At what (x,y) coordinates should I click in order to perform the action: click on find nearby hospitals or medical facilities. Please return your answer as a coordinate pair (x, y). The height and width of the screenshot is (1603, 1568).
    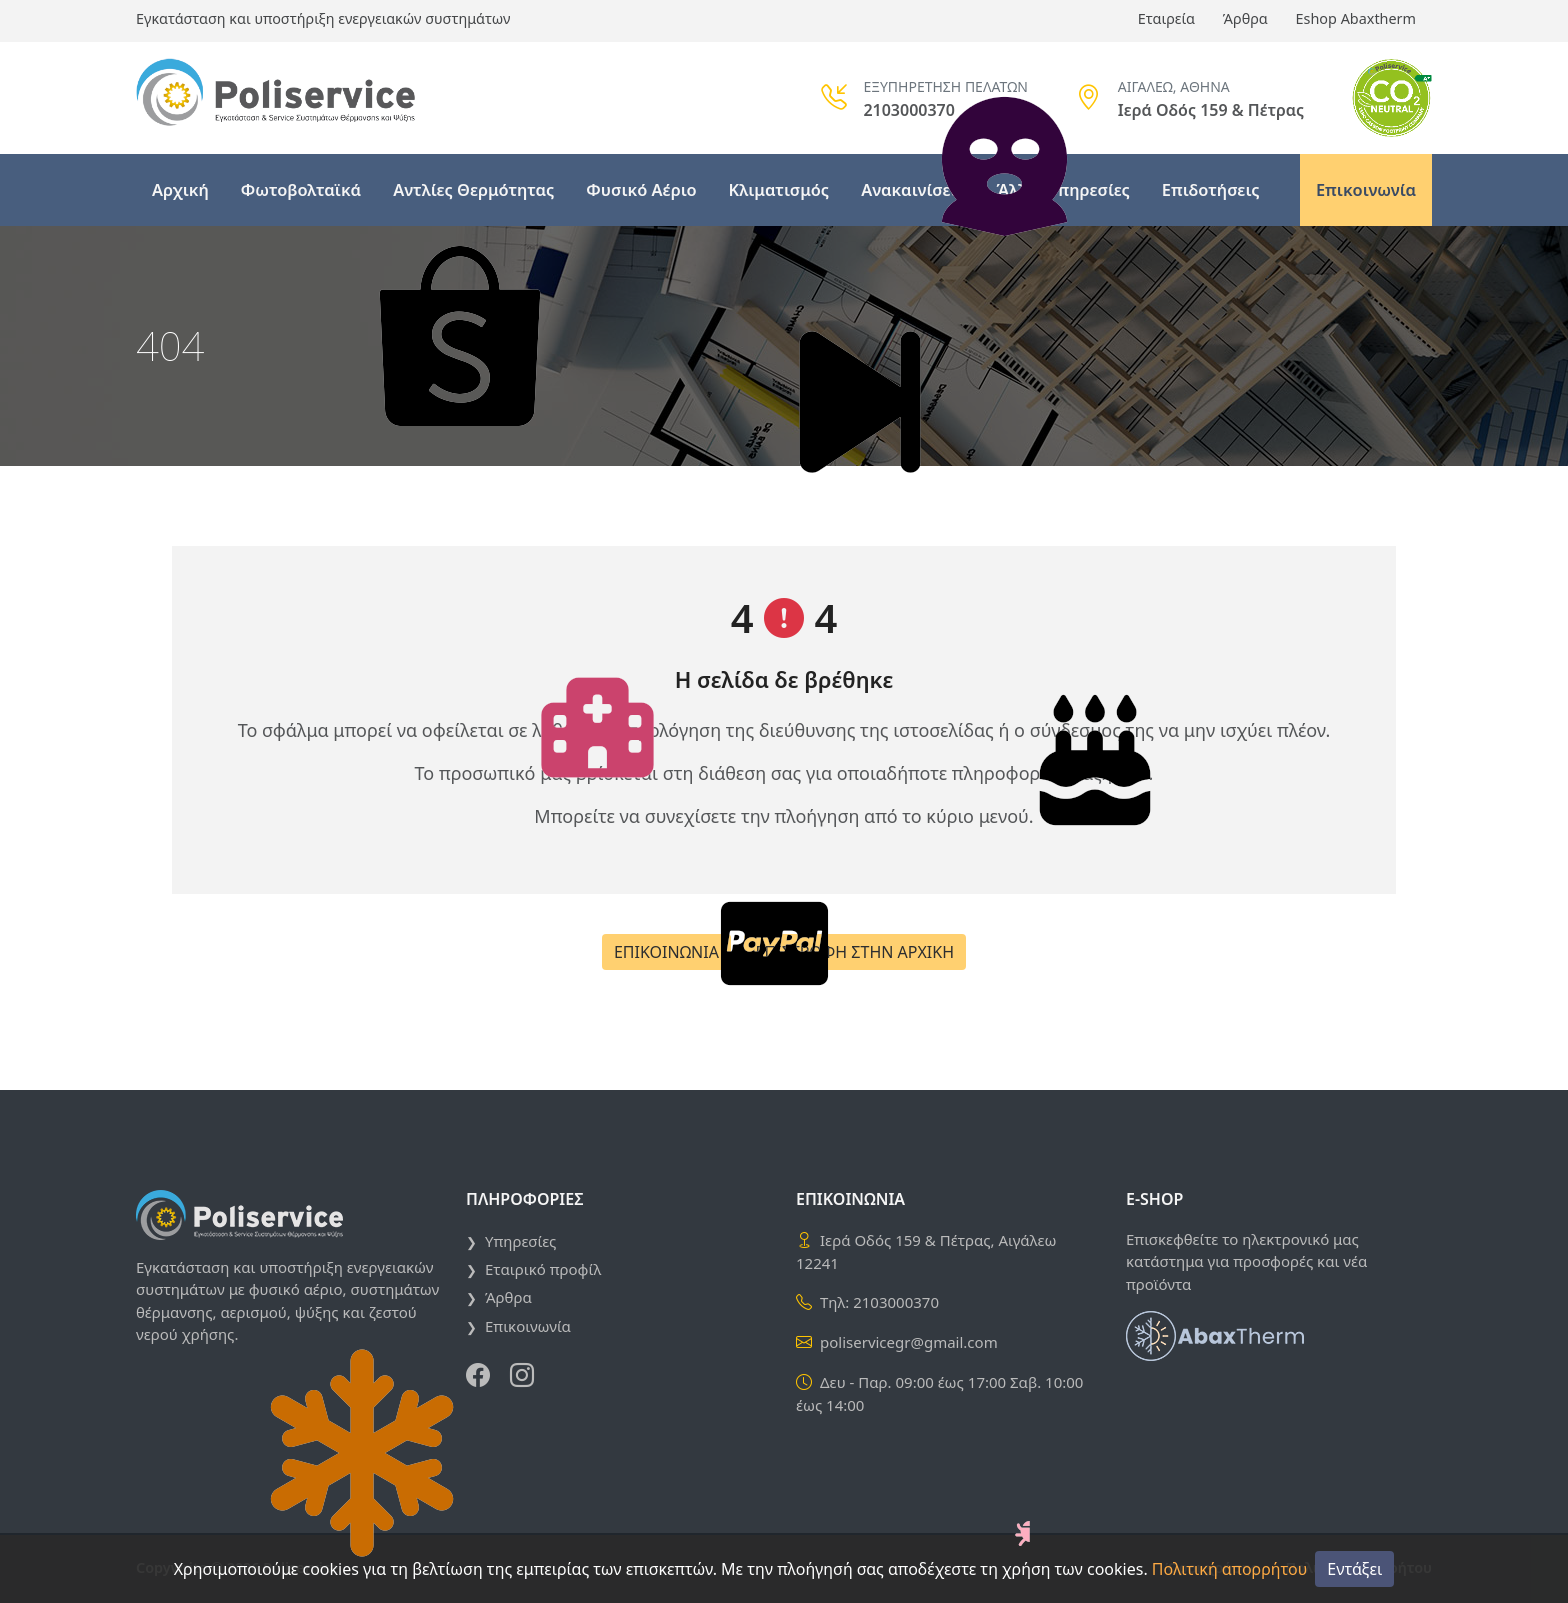
    Looking at the image, I should click on (597, 727).